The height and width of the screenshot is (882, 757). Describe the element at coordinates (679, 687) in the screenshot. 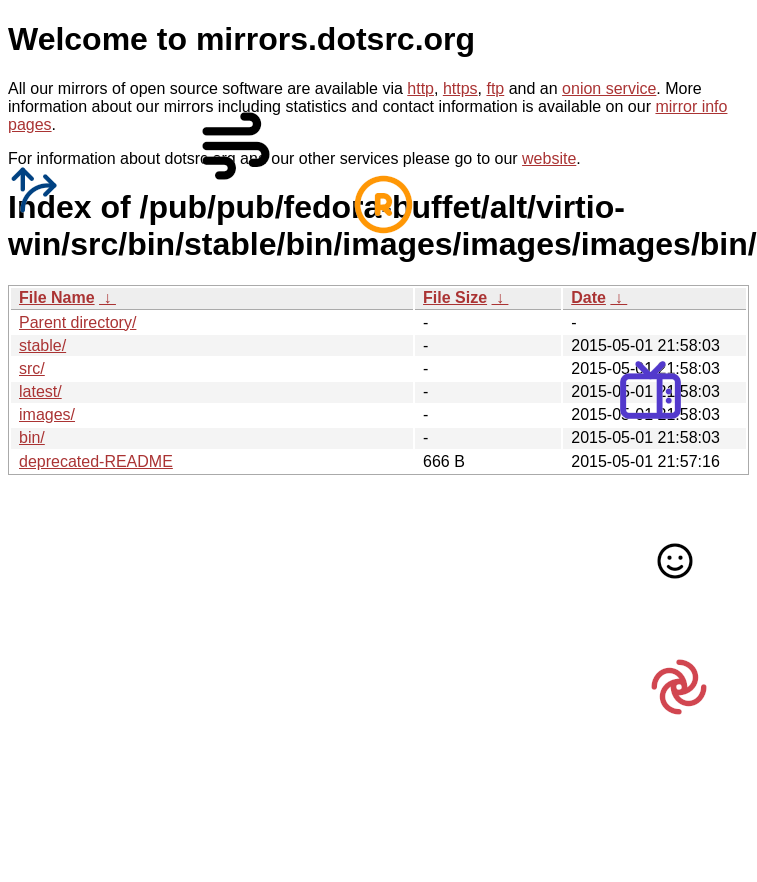

I see `loading or processing content` at that location.